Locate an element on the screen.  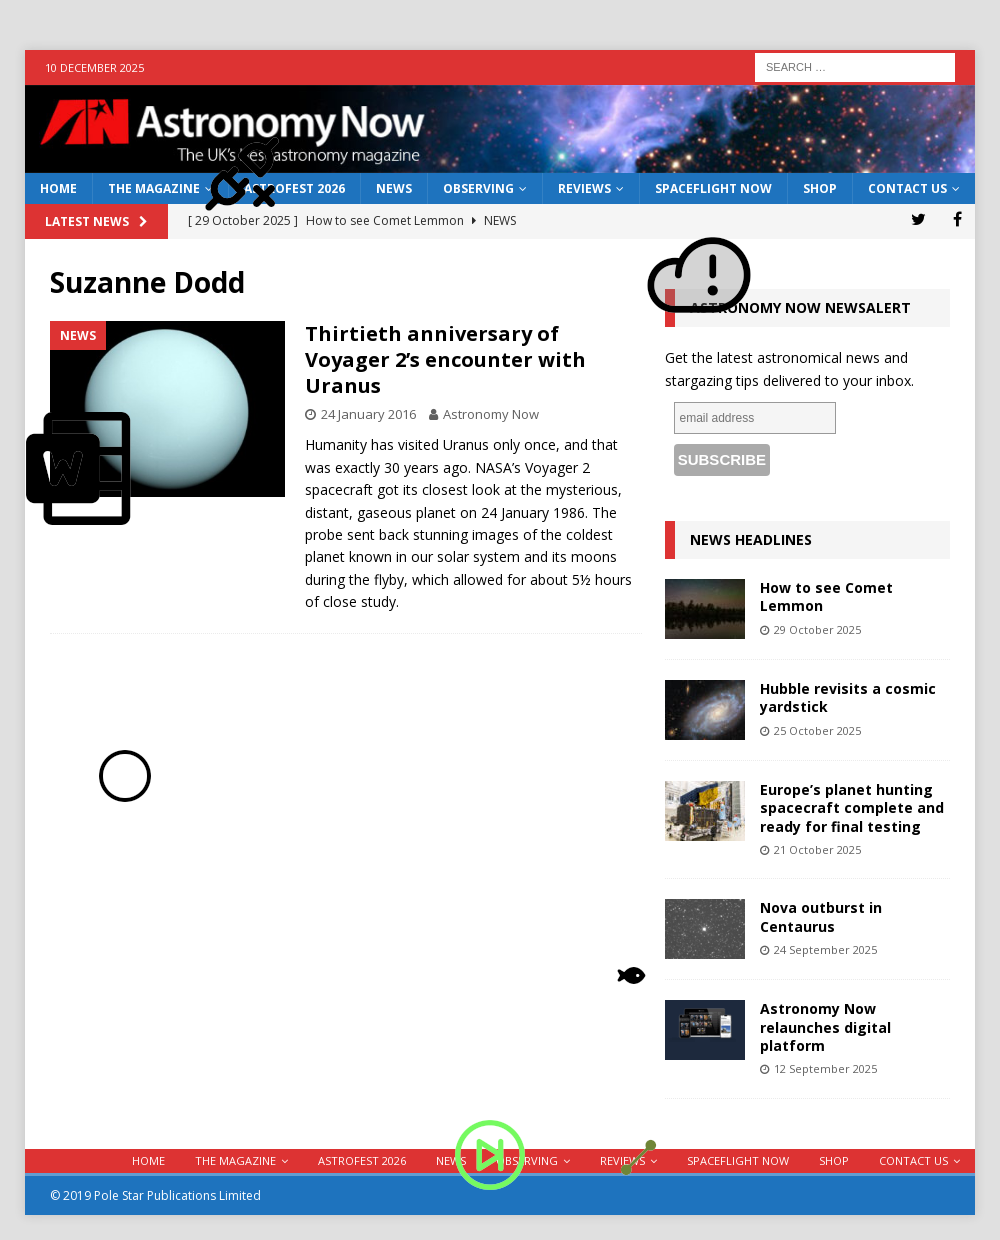
indicates seafood or fish-related content is located at coordinates (631, 975).